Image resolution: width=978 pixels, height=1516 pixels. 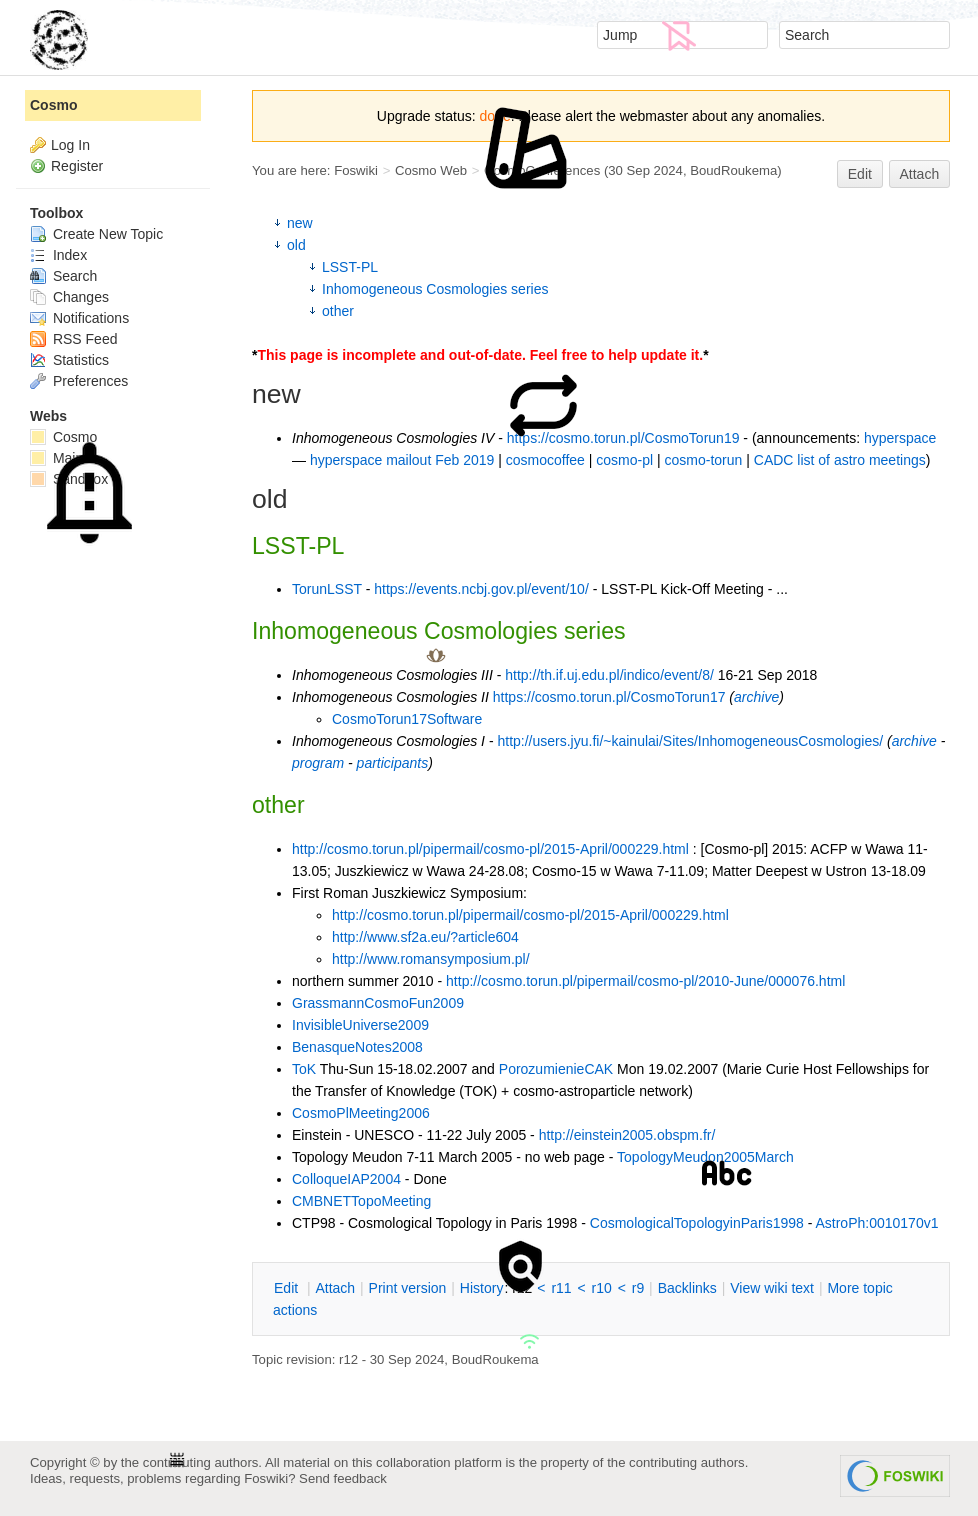 I want to click on split table rows into separate sections, so click(x=177, y=1460).